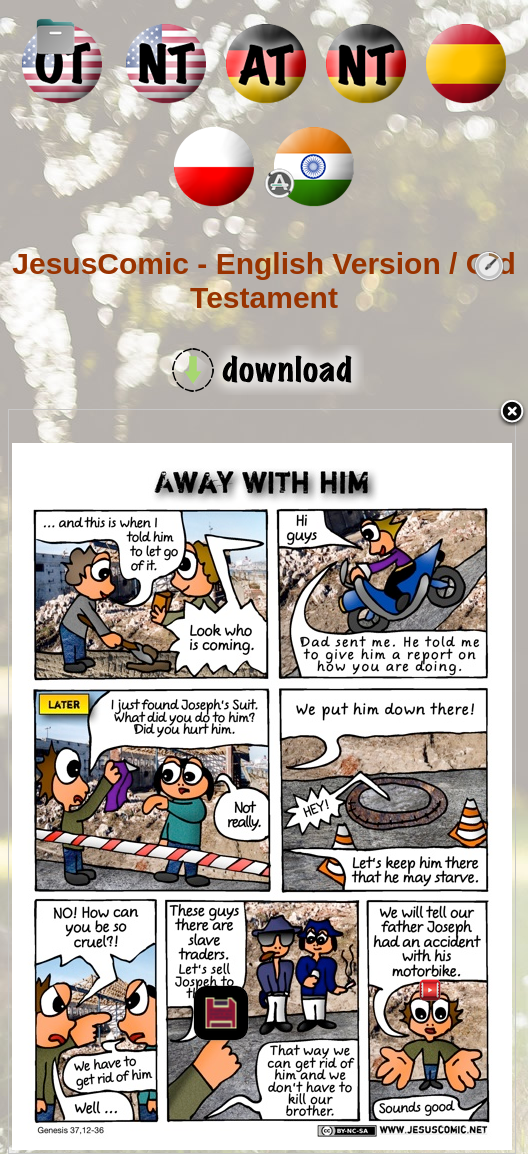  Describe the element at coordinates (279, 183) in the screenshot. I see `open the software update manager` at that location.